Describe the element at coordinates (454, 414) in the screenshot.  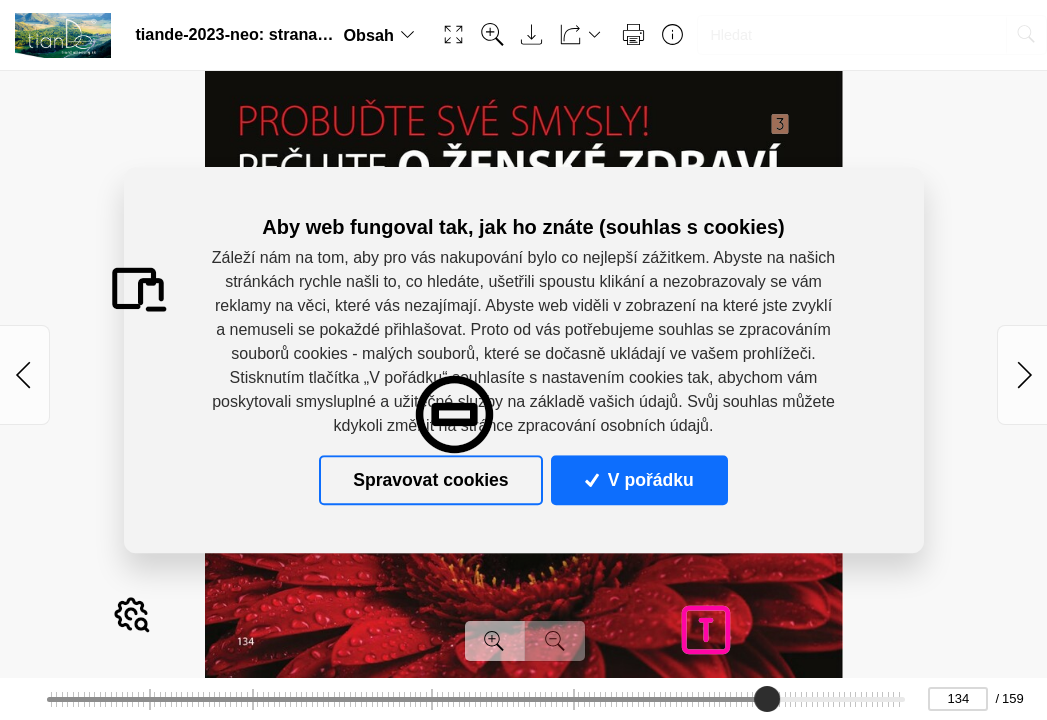
I see `remove or delete an item` at that location.